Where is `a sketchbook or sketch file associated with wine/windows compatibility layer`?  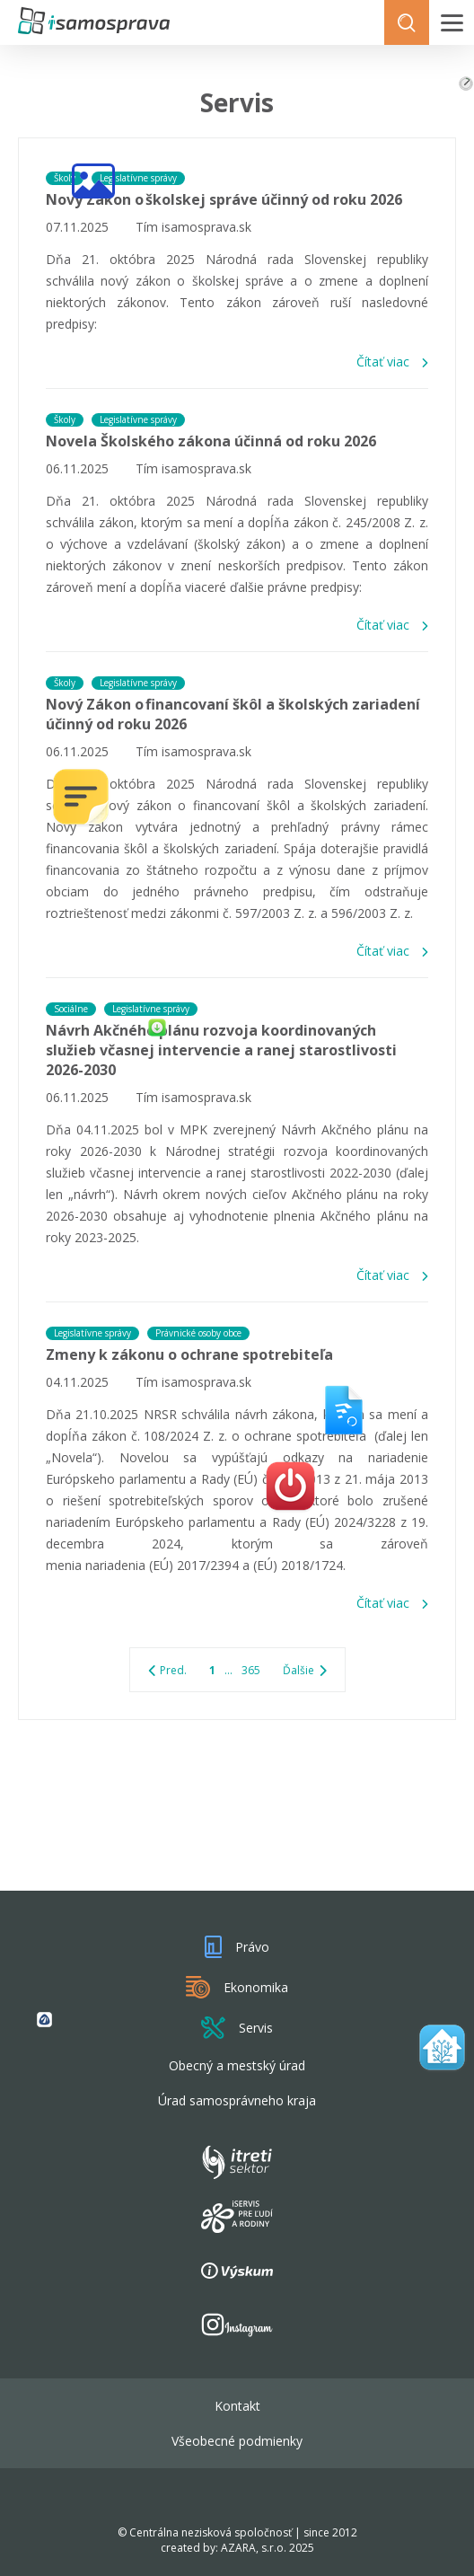
a sketchbook or sketch file associated with wine/windows compatibility layer is located at coordinates (344, 1411).